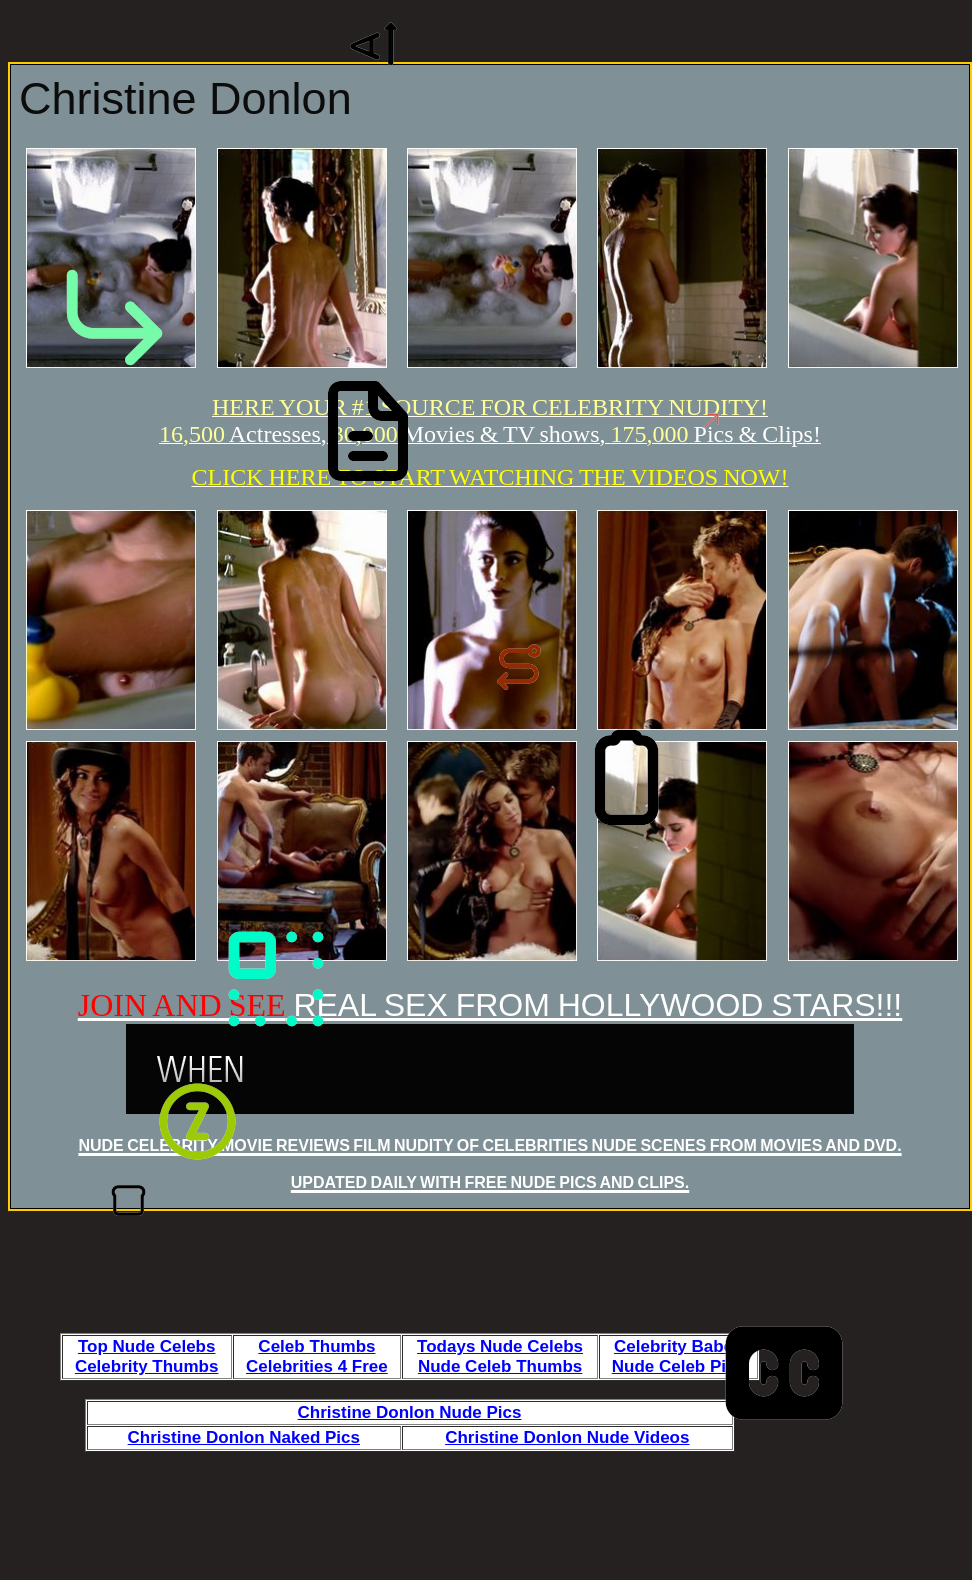 The height and width of the screenshot is (1580, 972). Describe the element at coordinates (519, 666) in the screenshot. I see `turn left ahead in navigation` at that location.